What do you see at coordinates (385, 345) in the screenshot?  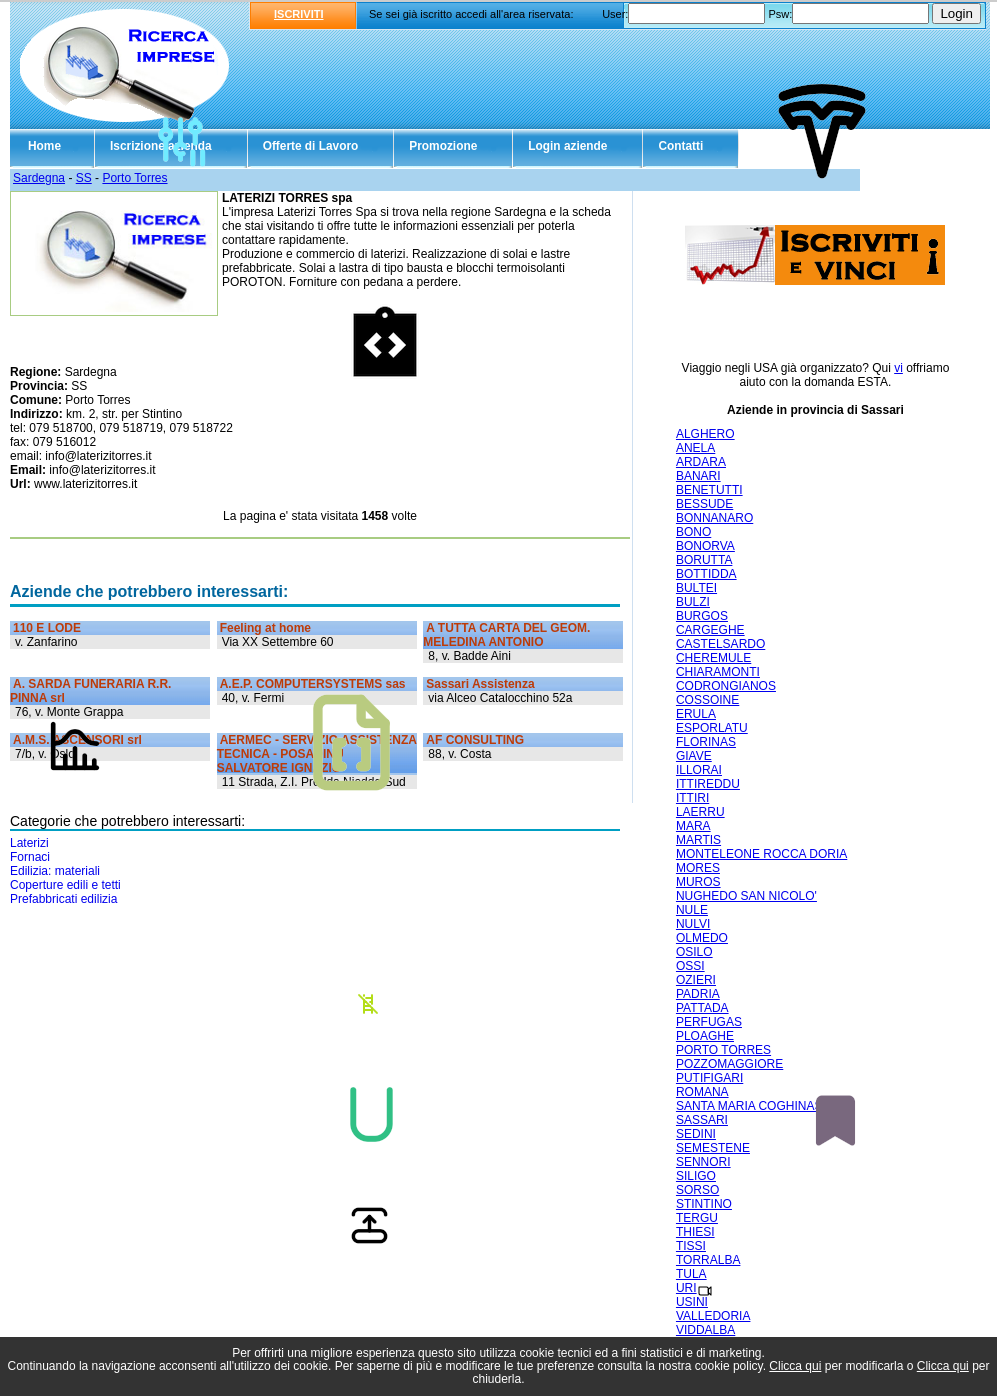 I see `view integration or embed code` at bounding box center [385, 345].